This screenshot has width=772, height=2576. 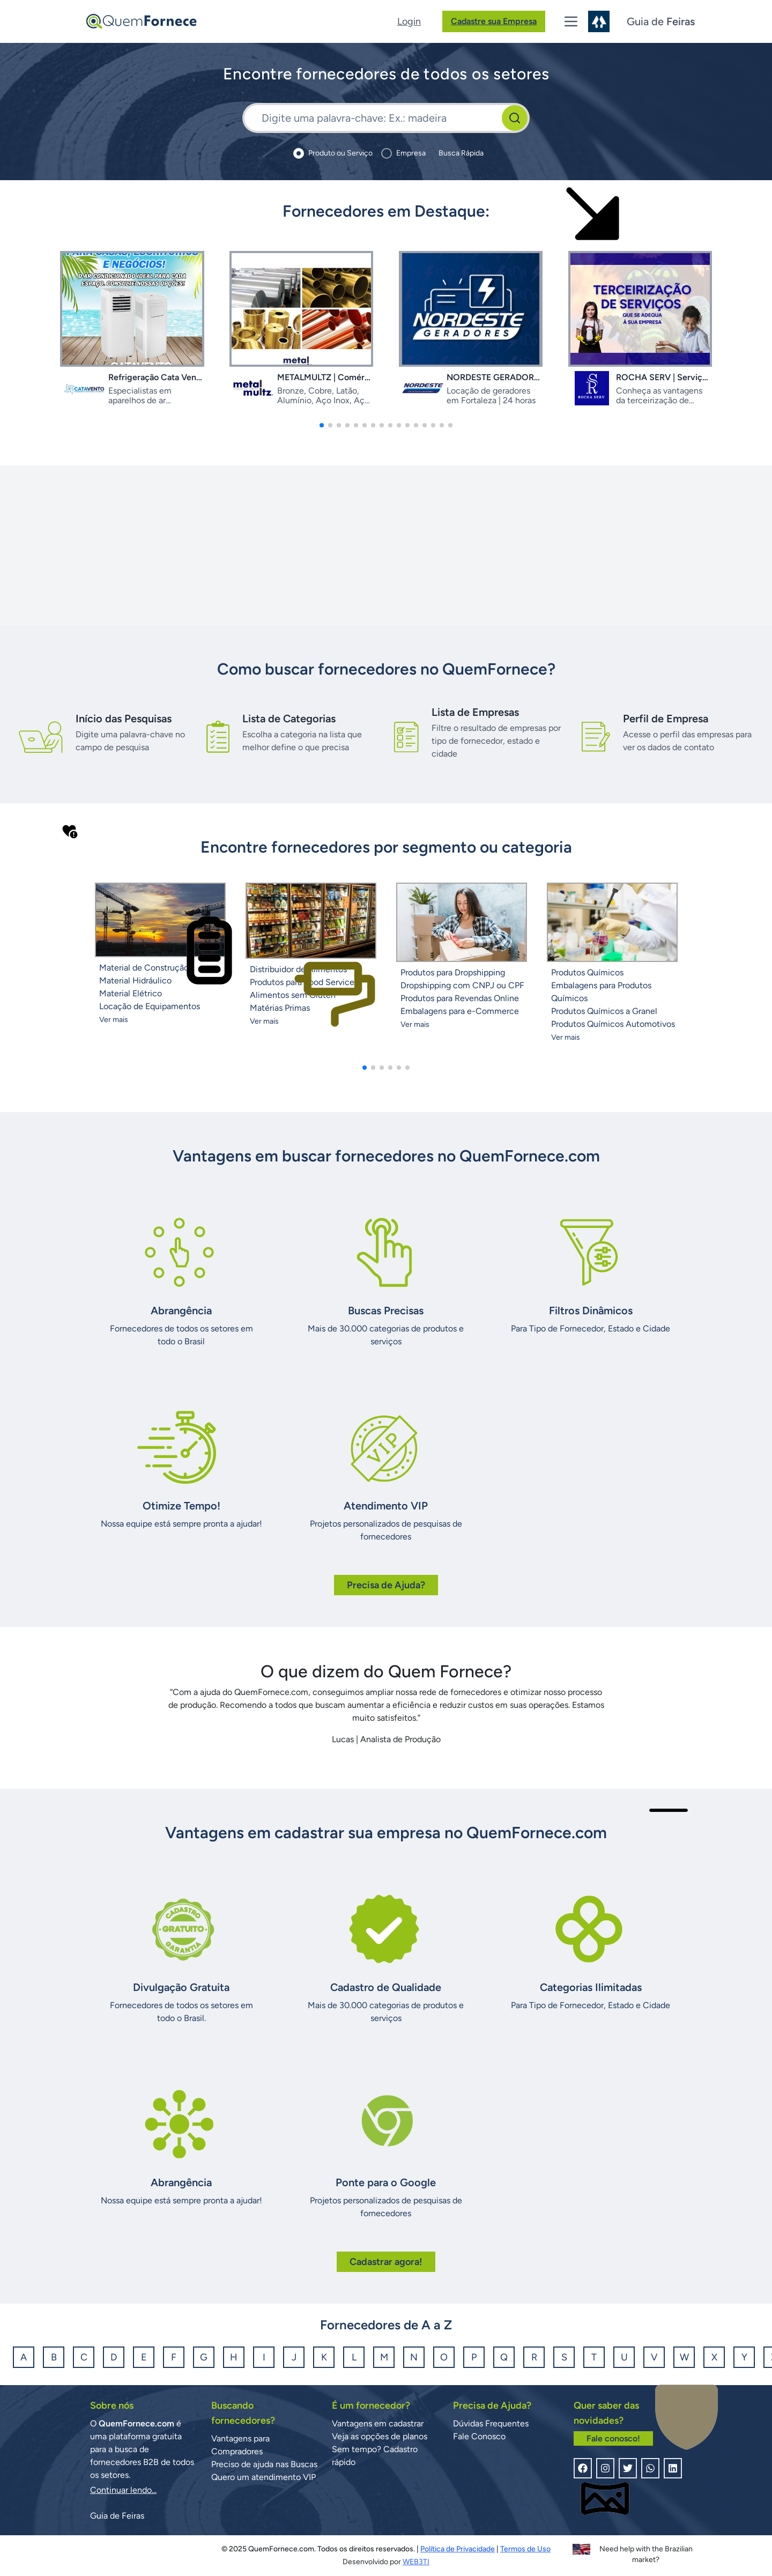 I want to click on navigate to the bottom-right corner, so click(x=592, y=213).